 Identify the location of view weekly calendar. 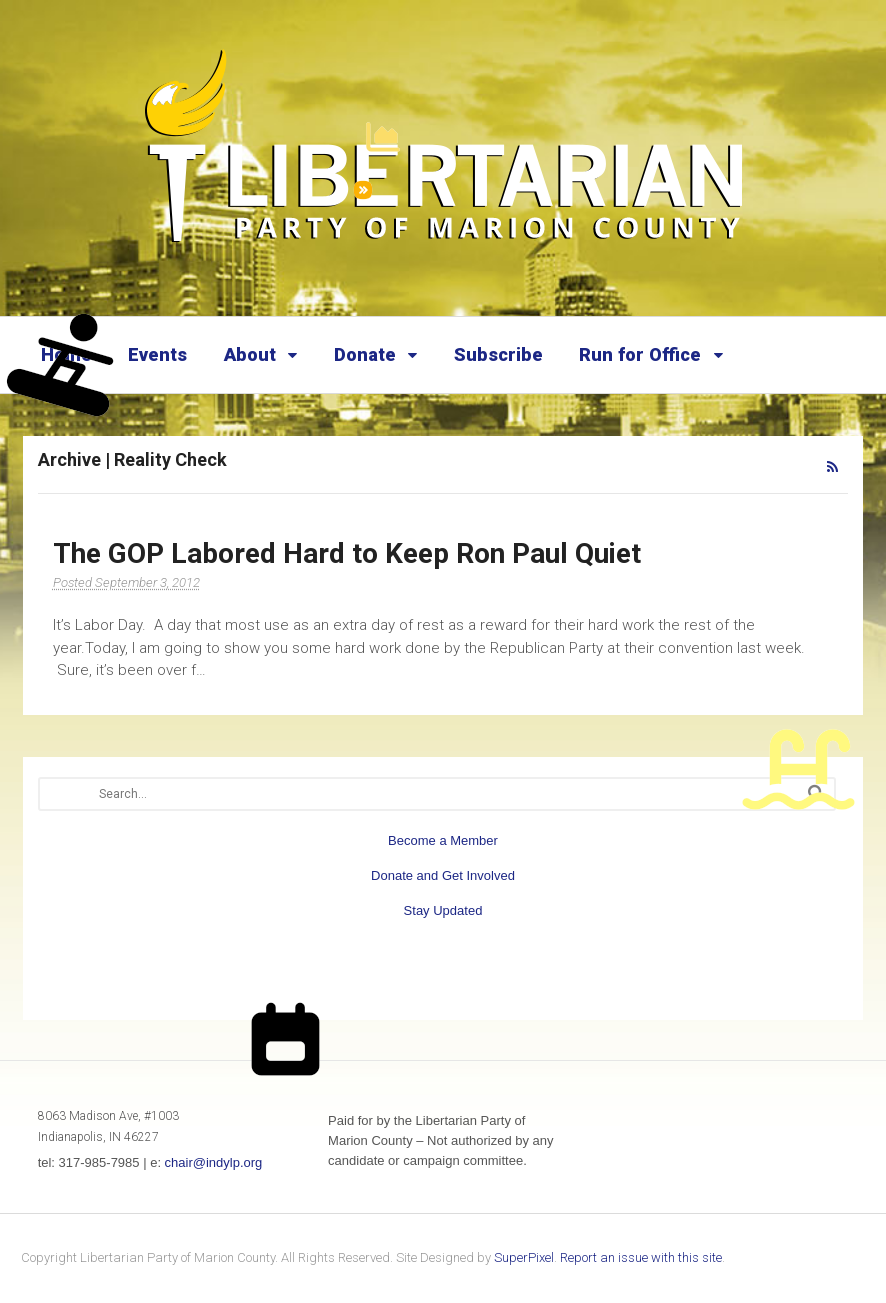
(285, 1041).